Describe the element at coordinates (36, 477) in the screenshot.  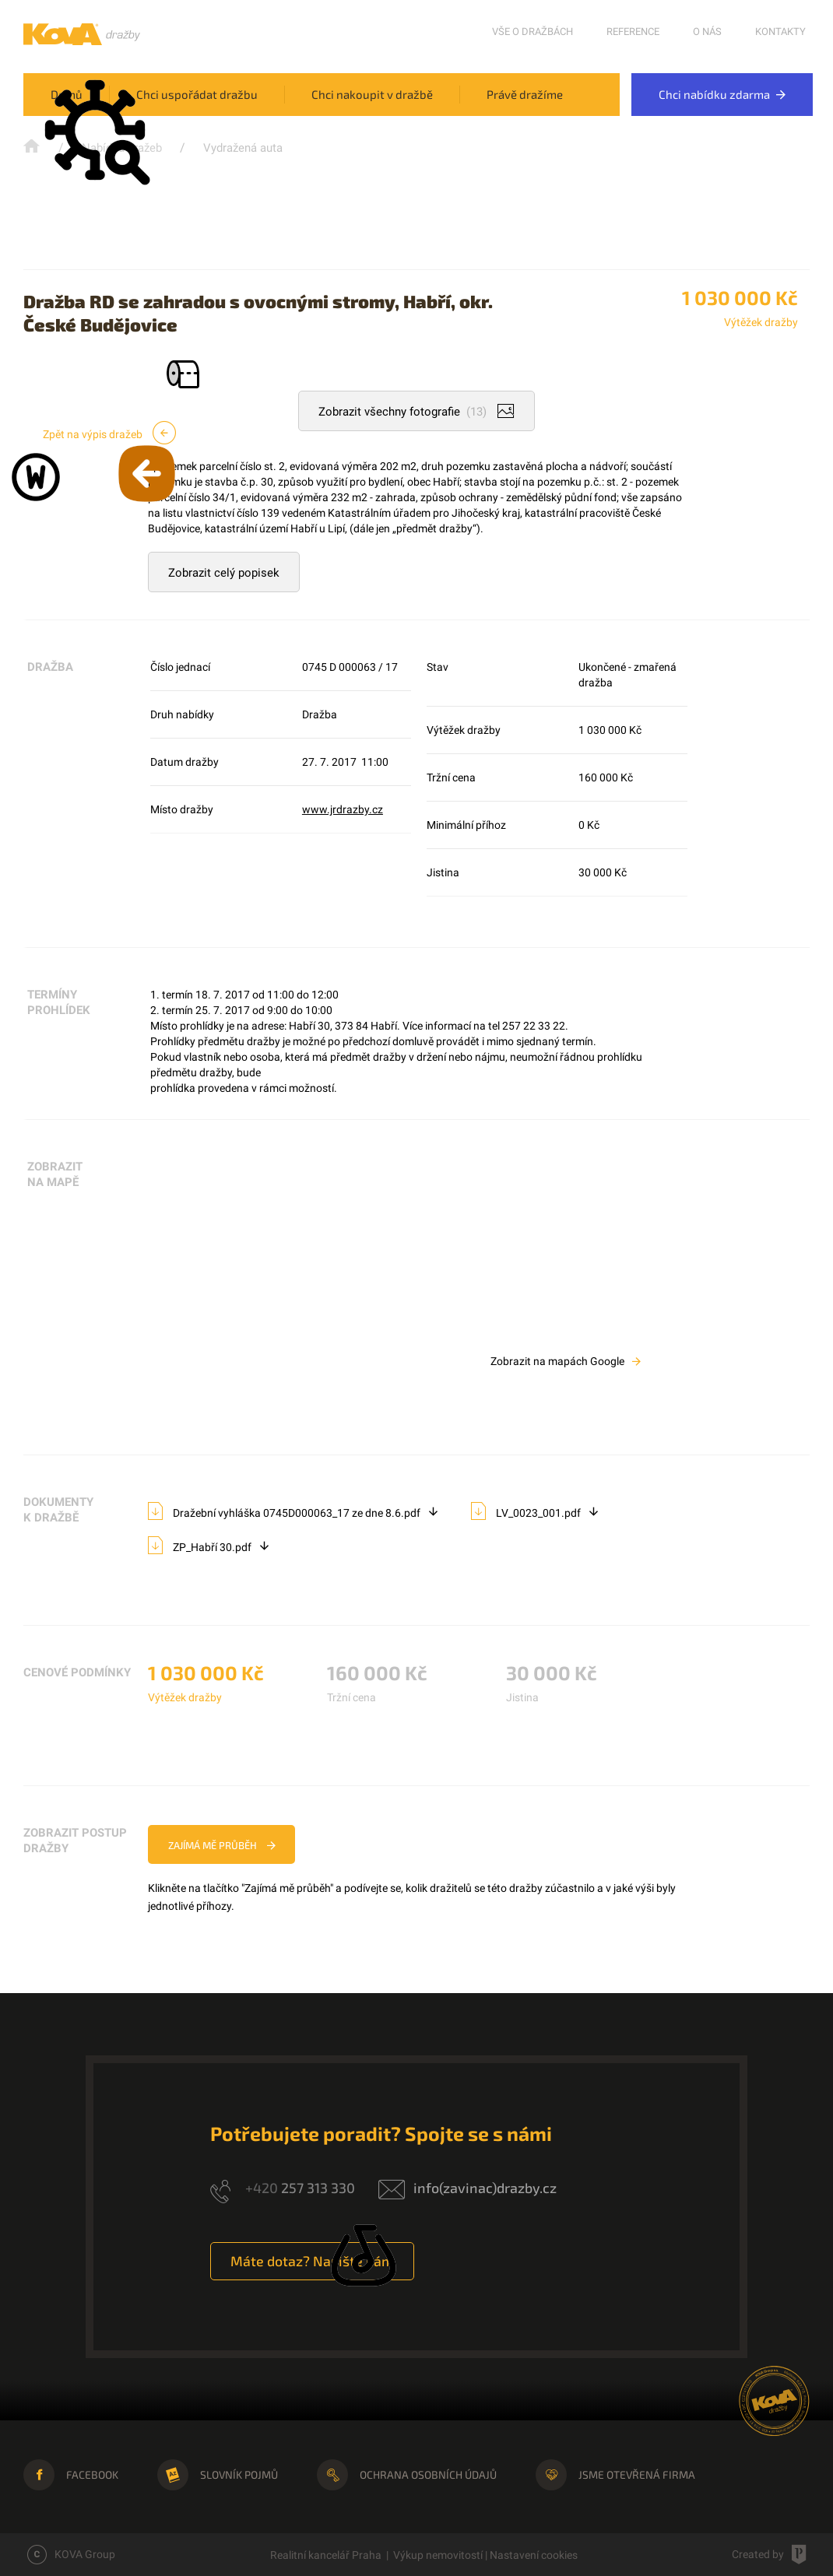
I see `access Wikipedia or wiki-related content` at that location.